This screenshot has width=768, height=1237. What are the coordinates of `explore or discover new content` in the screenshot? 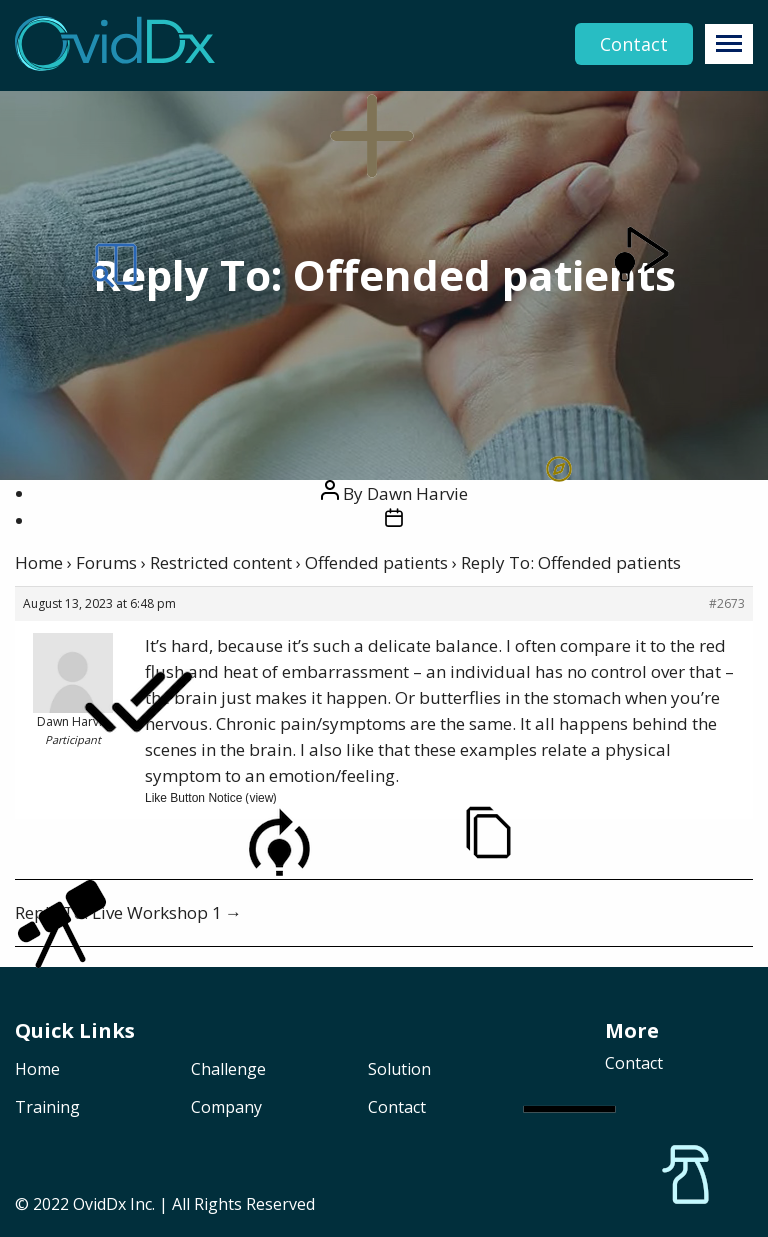 It's located at (62, 924).